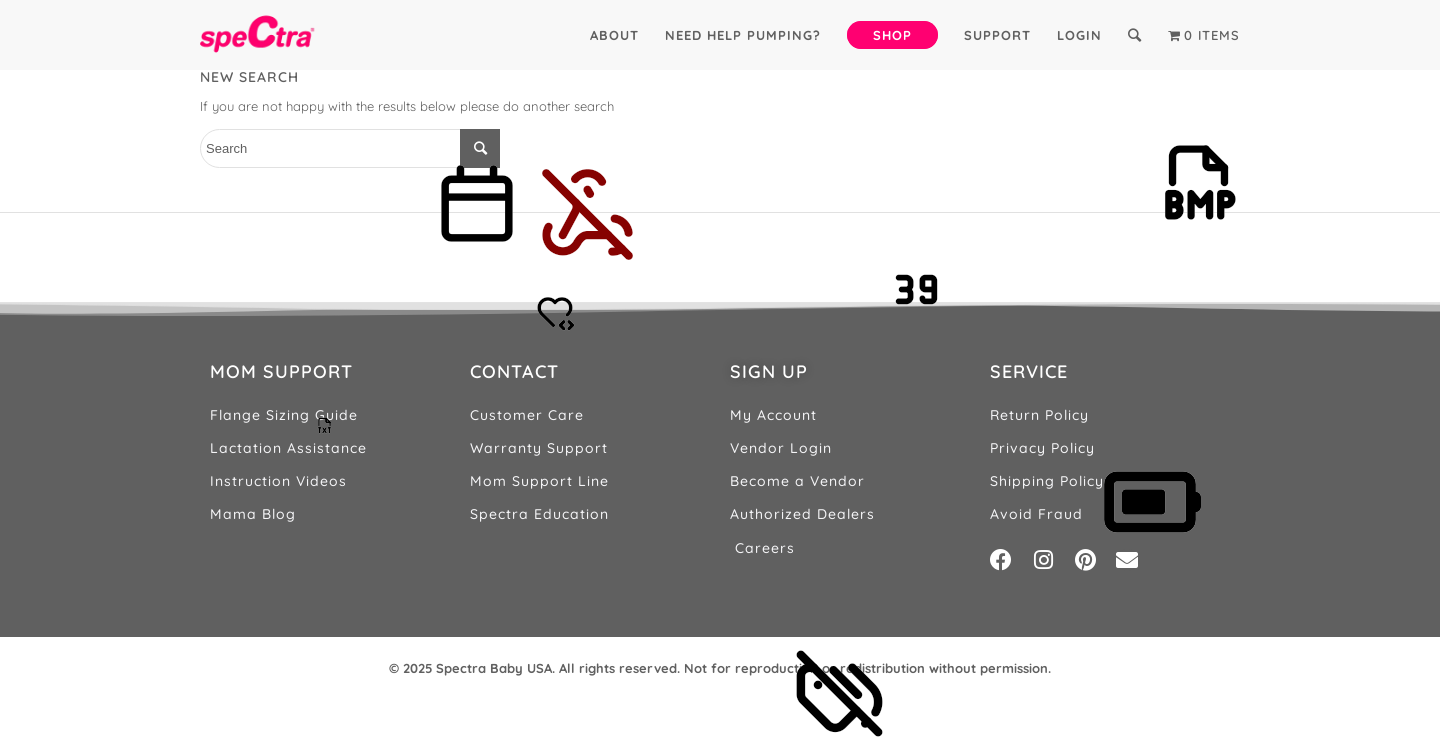 This screenshot has height=751, width=1440. What do you see at coordinates (1150, 502) in the screenshot?
I see `indicates battery level at approximately 80% charge` at bounding box center [1150, 502].